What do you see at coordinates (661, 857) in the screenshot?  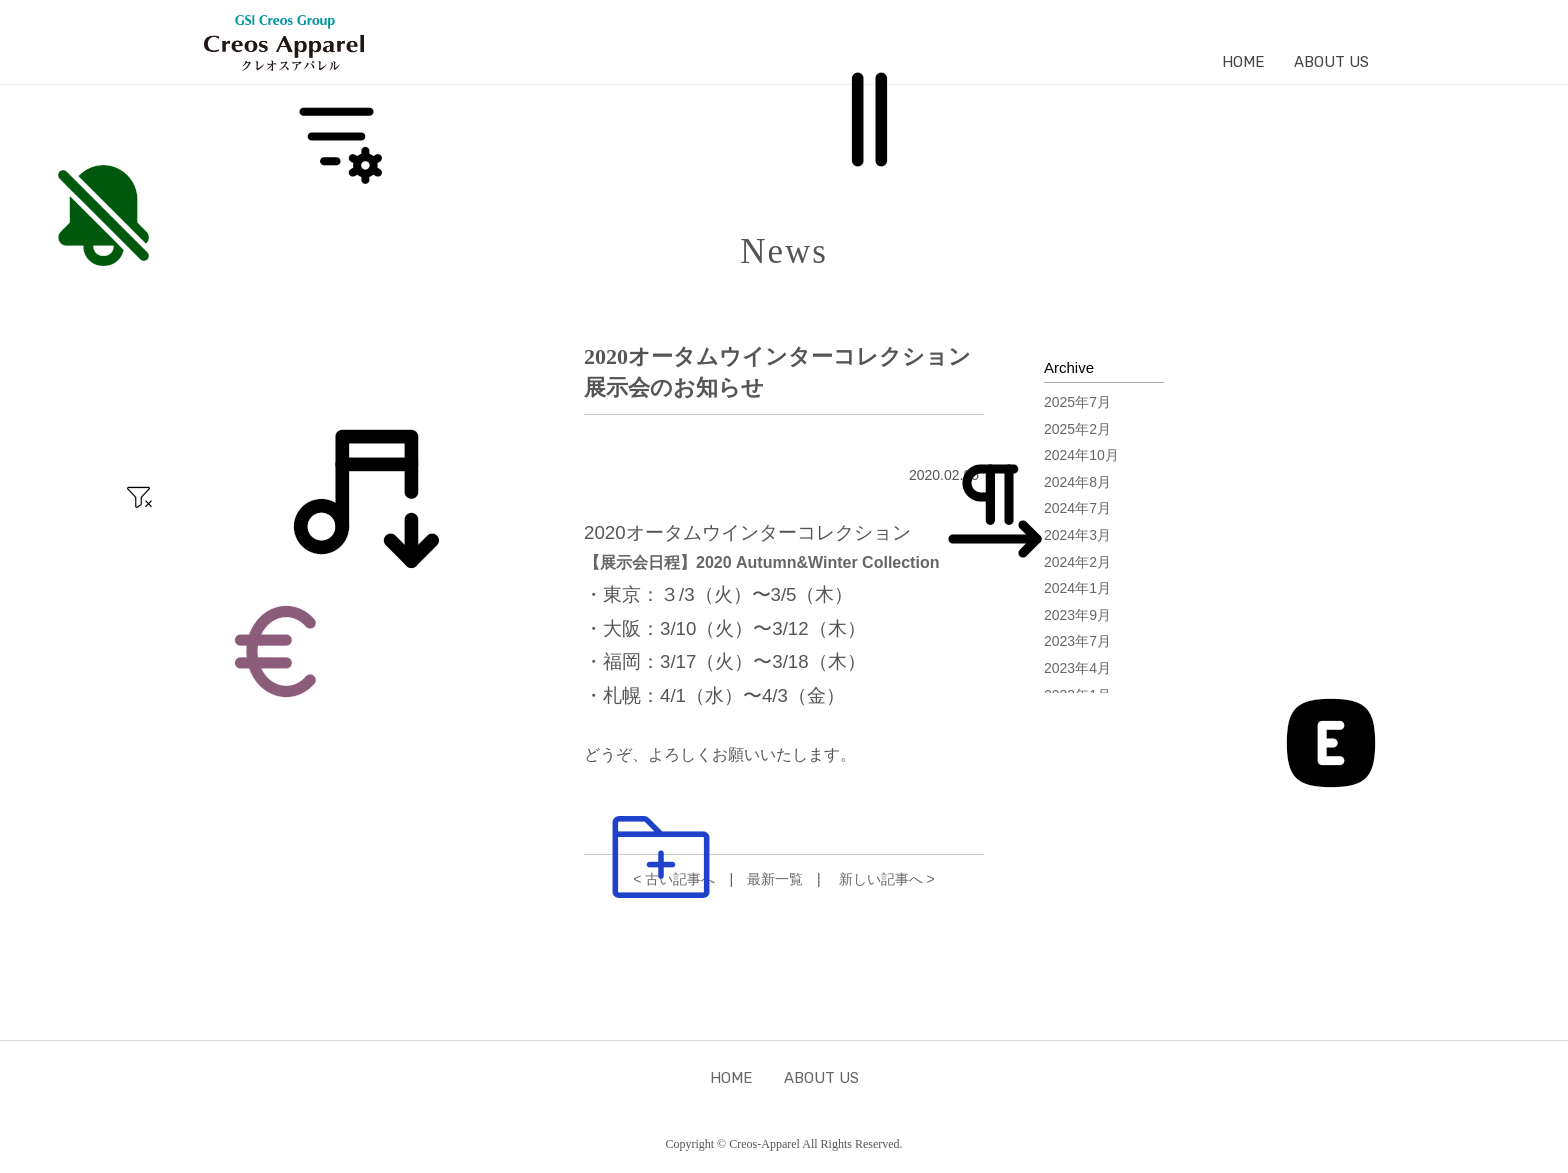 I see `create a new folder` at bounding box center [661, 857].